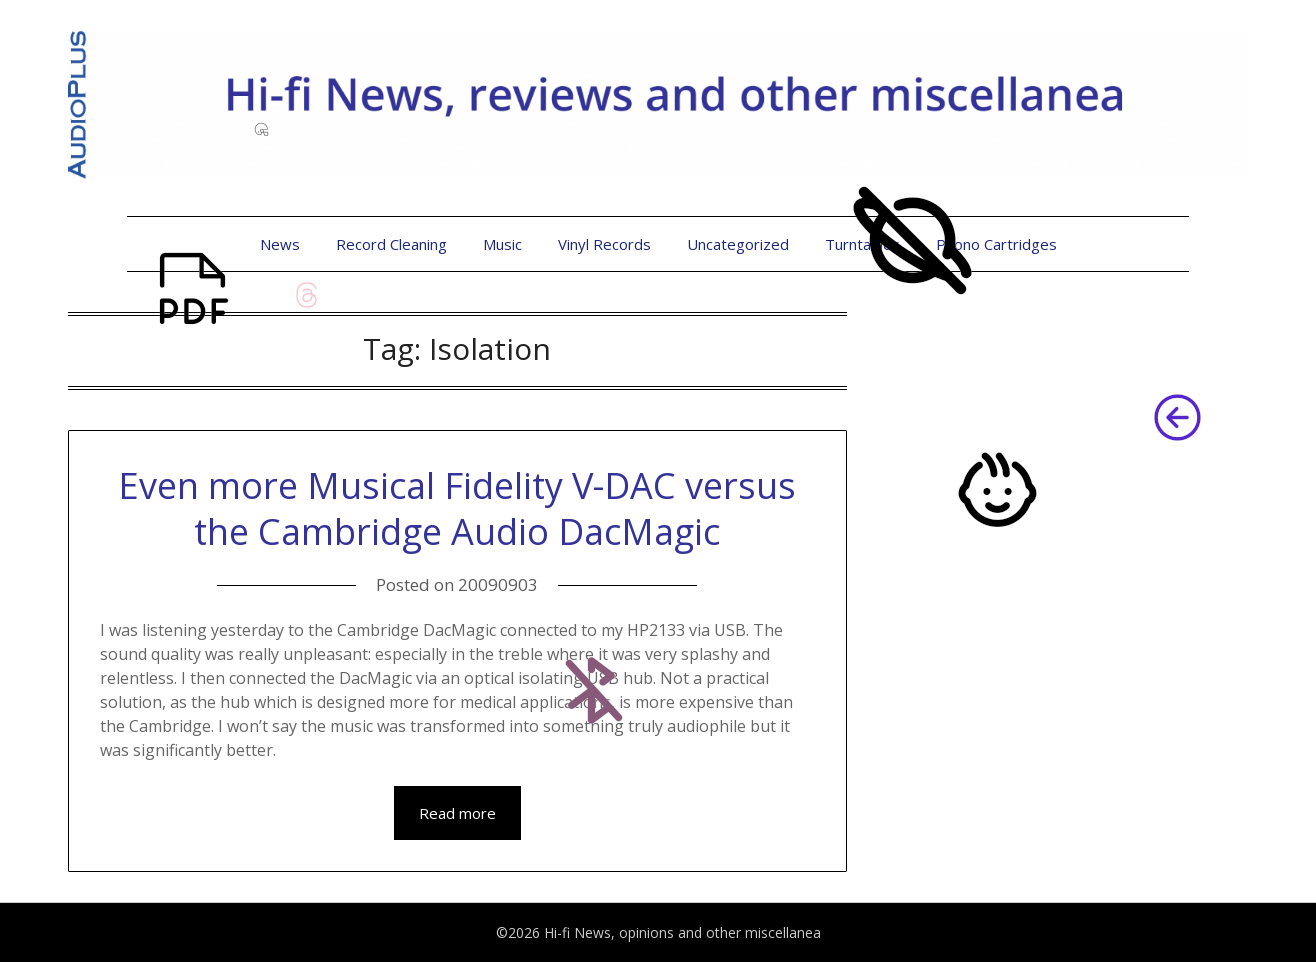 The image size is (1316, 962). What do you see at coordinates (192, 291) in the screenshot?
I see `view or open a PDF document` at bounding box center [192, 291].